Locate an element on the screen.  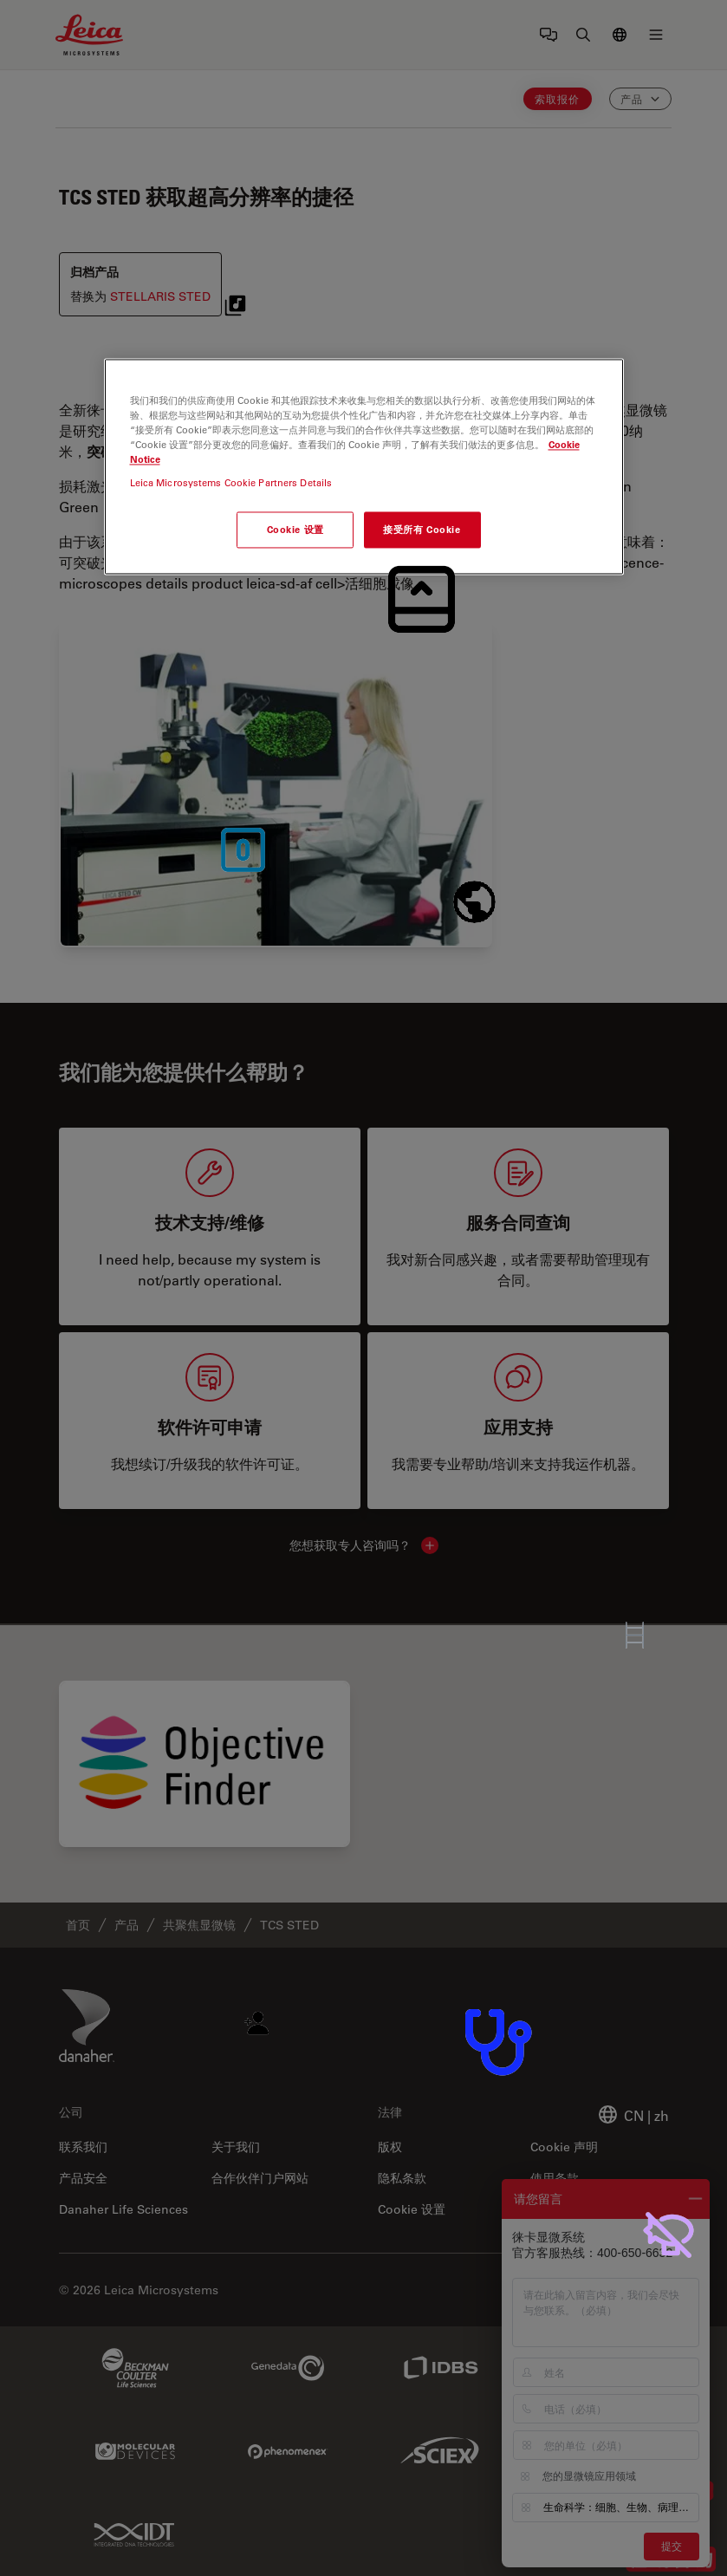
represents the letter "o" in a text or keyboard input is located at coordinates (243, 849).